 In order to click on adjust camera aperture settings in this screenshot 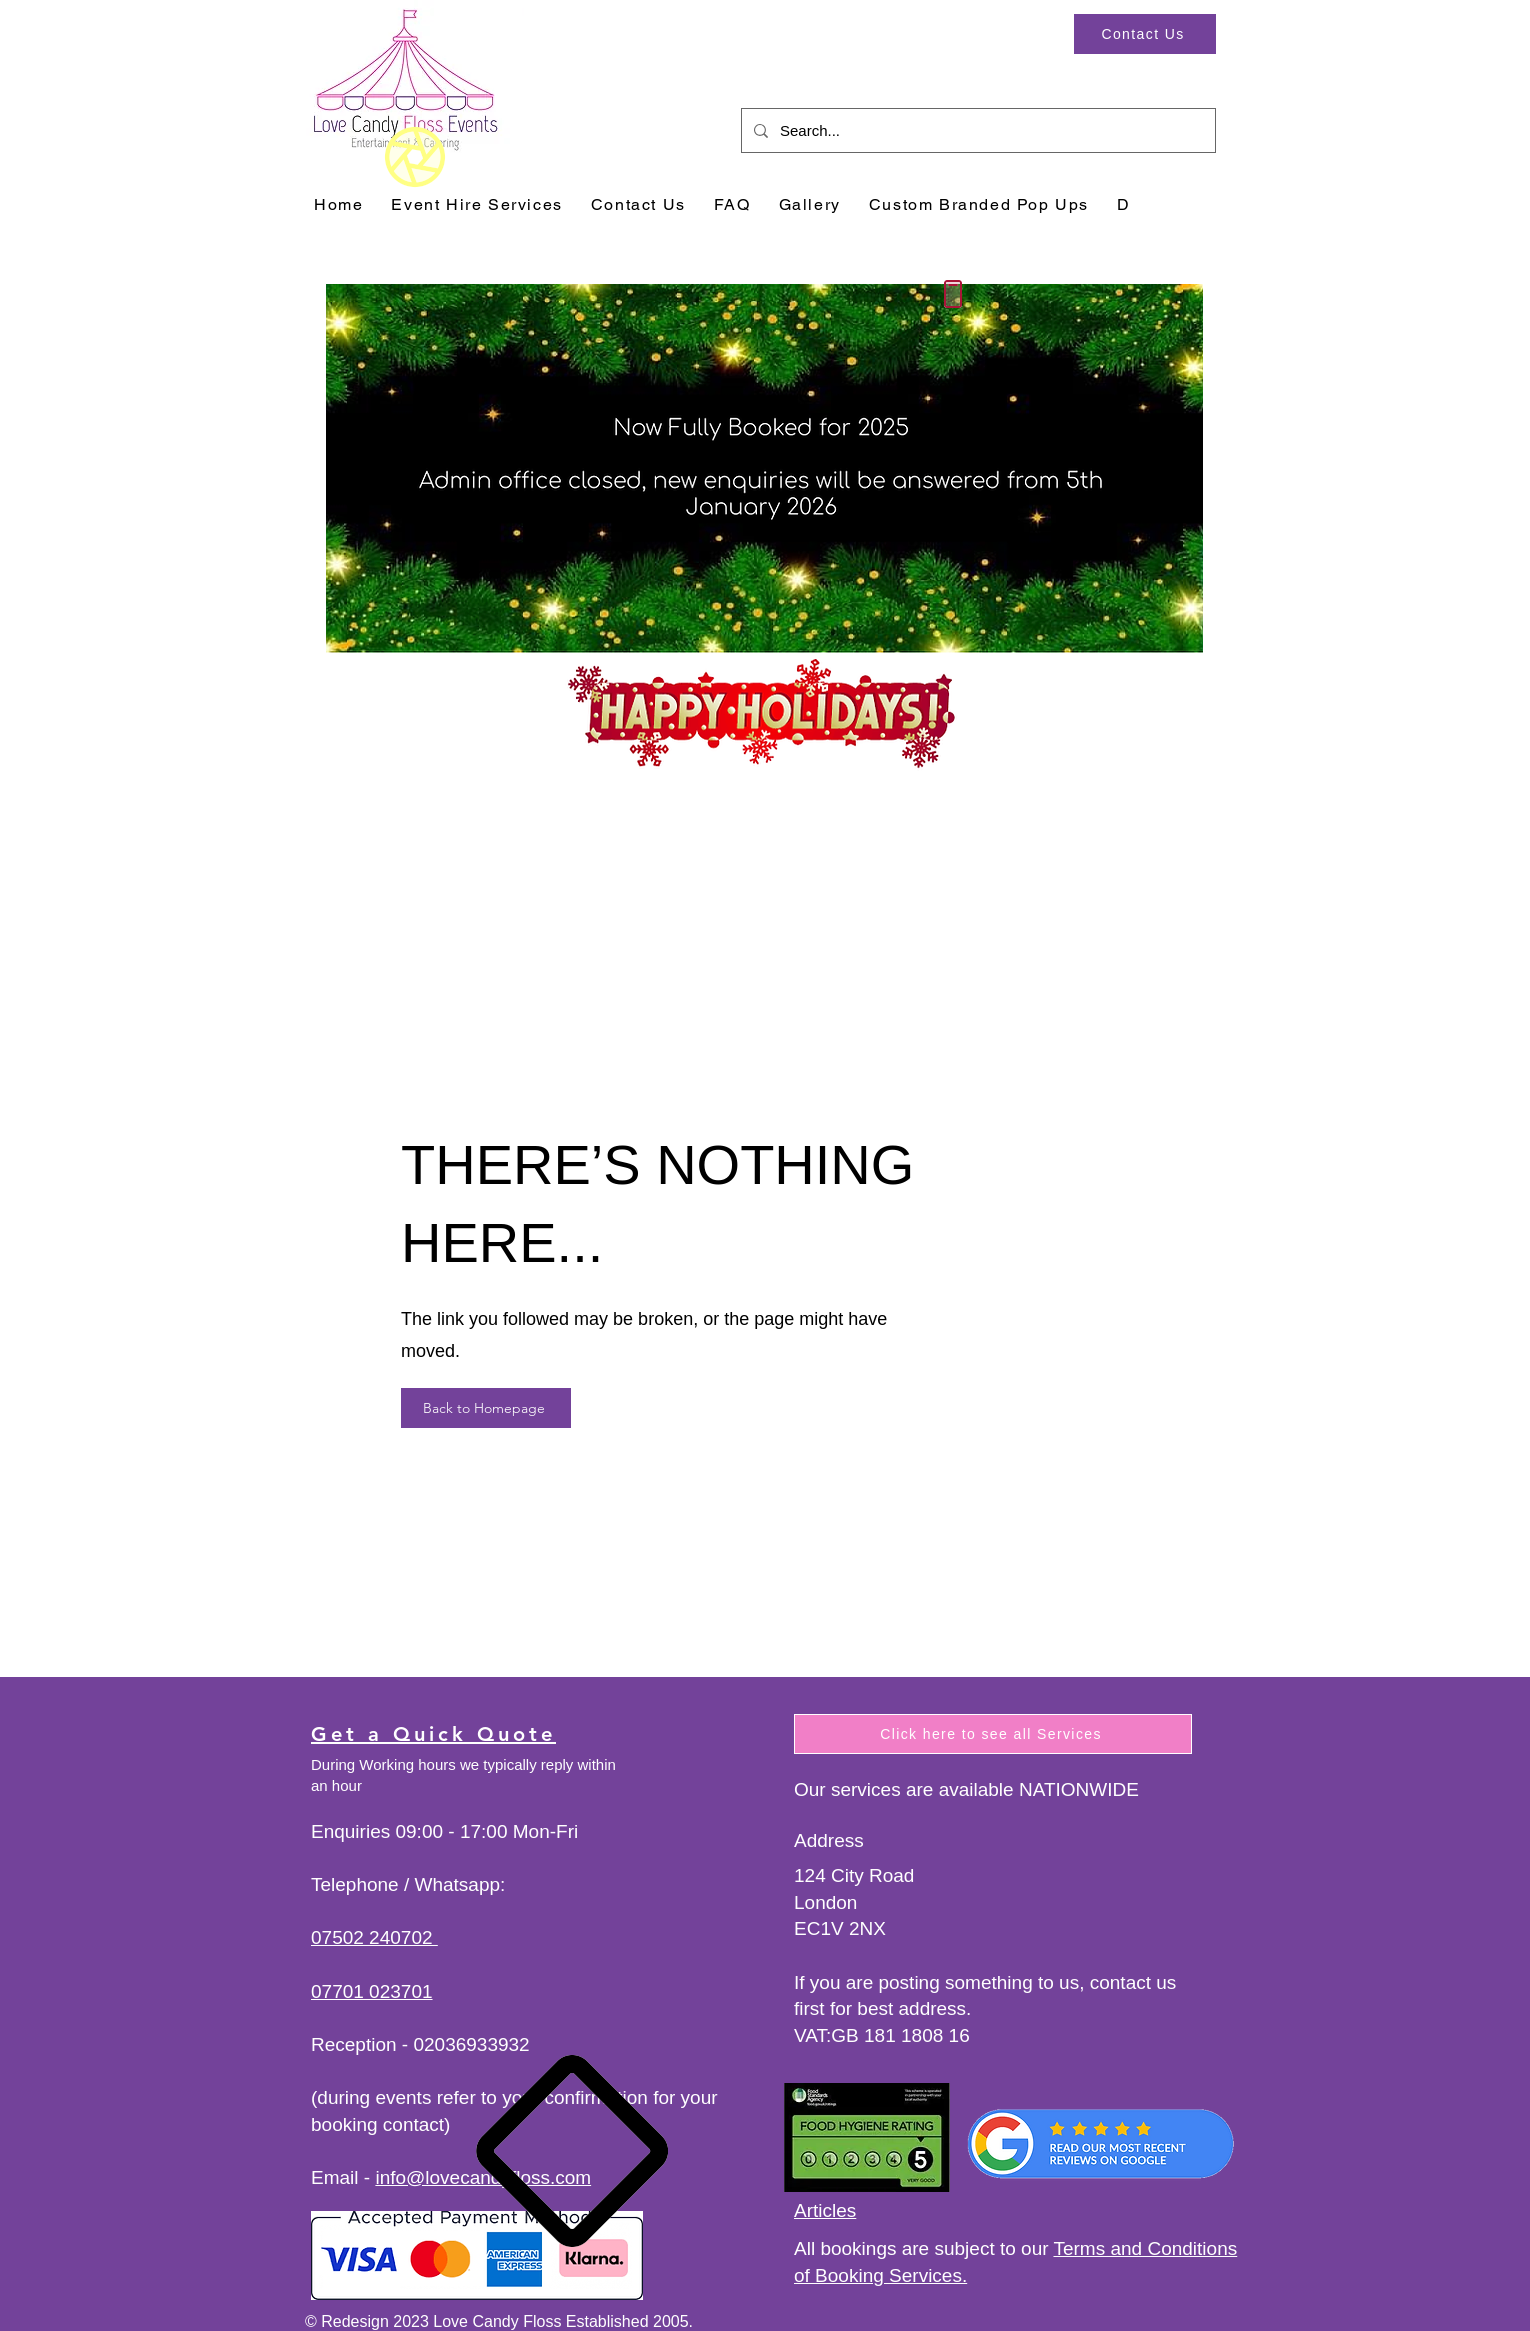, I will do `click(415, 157)`.